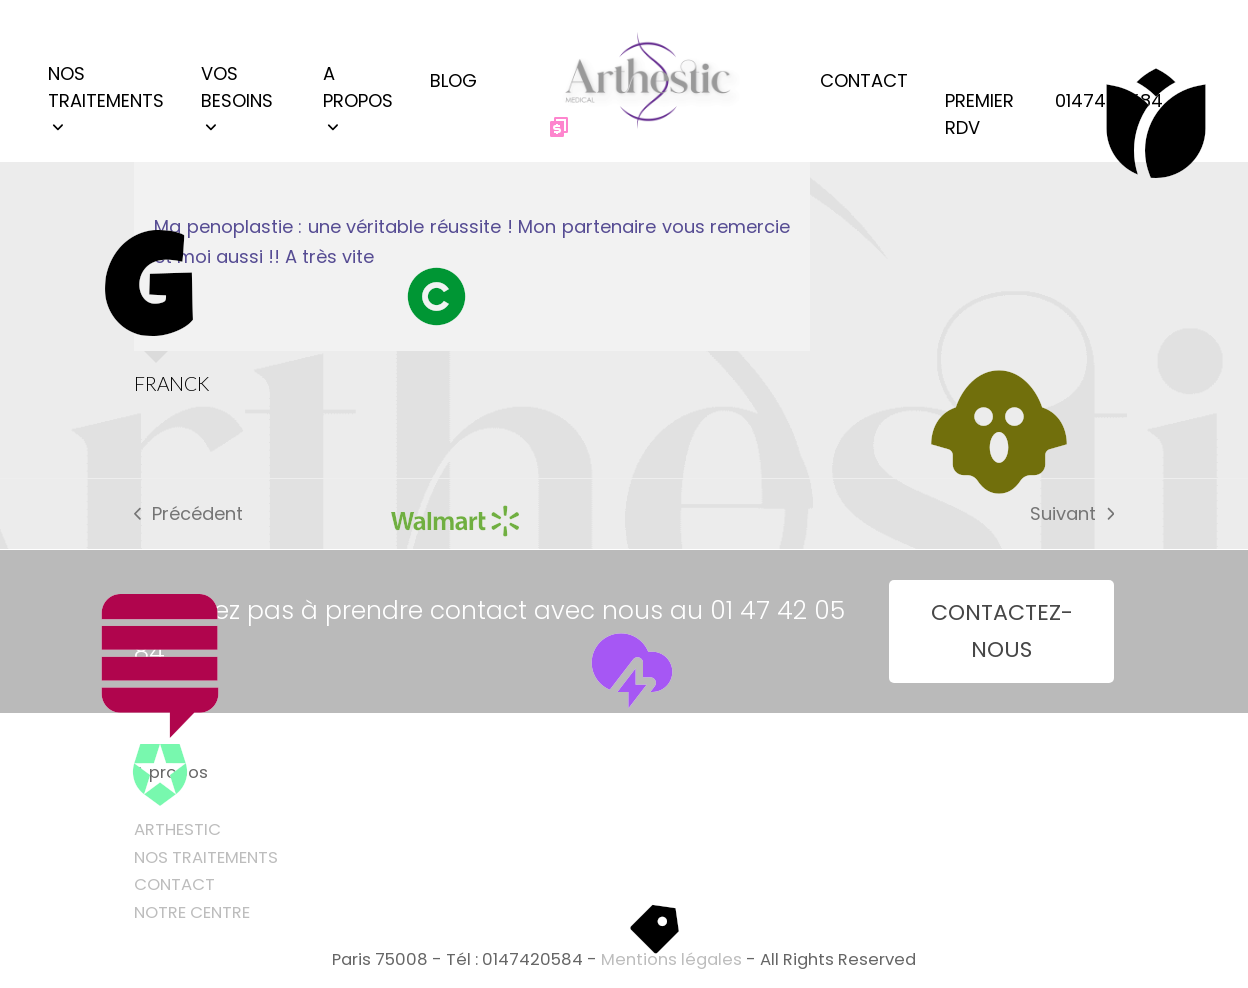 The height and width of the screenshot is (988, 1248). Describe the element at coordinates (160, 666) in the screenshot. I see `visit stack exchange community` at that location.